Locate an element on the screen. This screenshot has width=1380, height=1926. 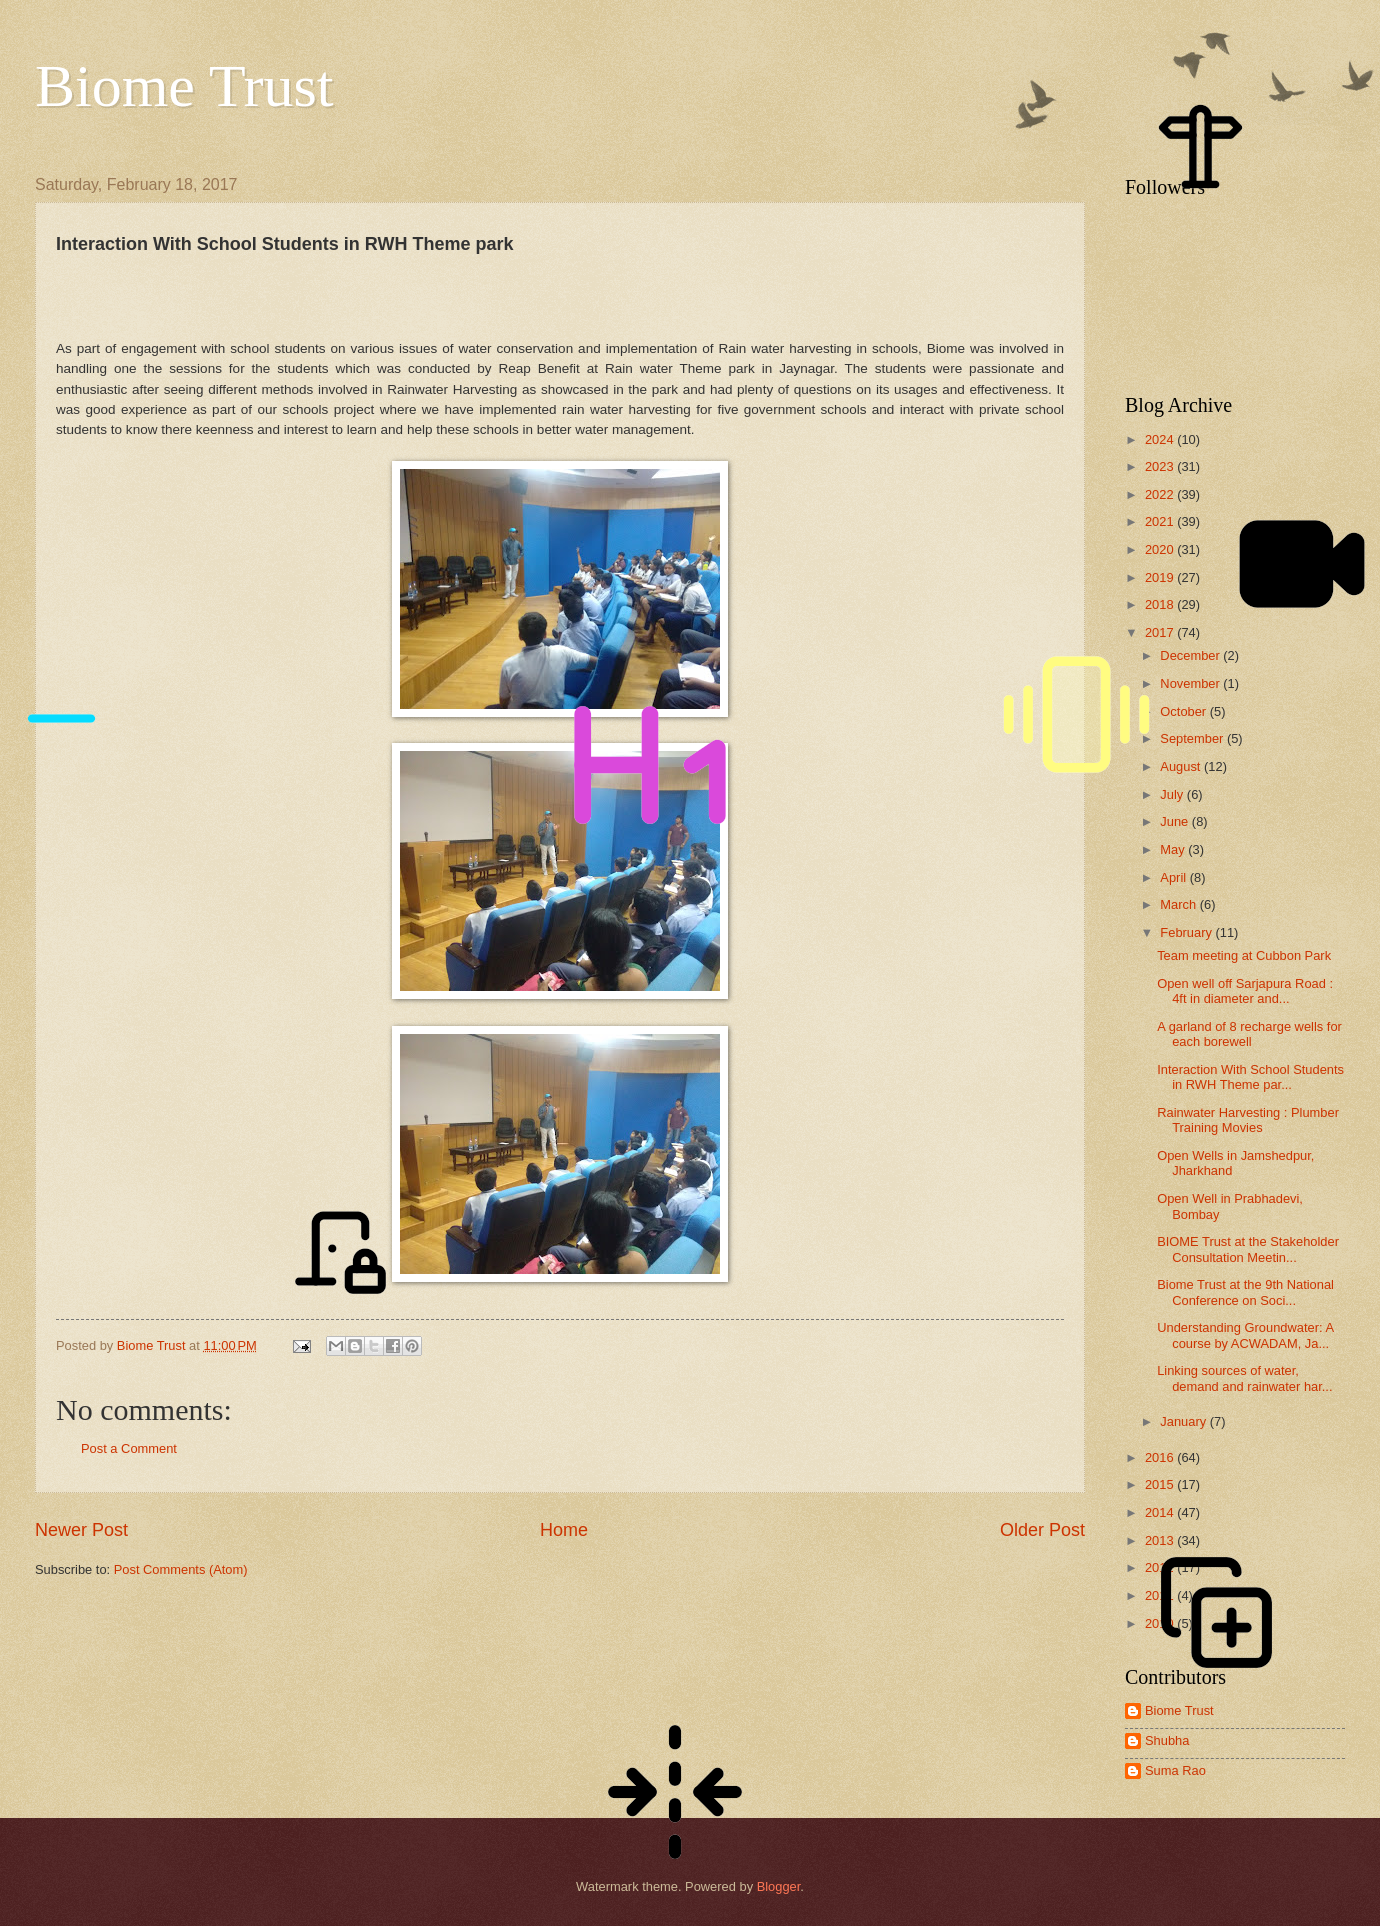
collapse content horizontally is located at coordinates (675, 1792).